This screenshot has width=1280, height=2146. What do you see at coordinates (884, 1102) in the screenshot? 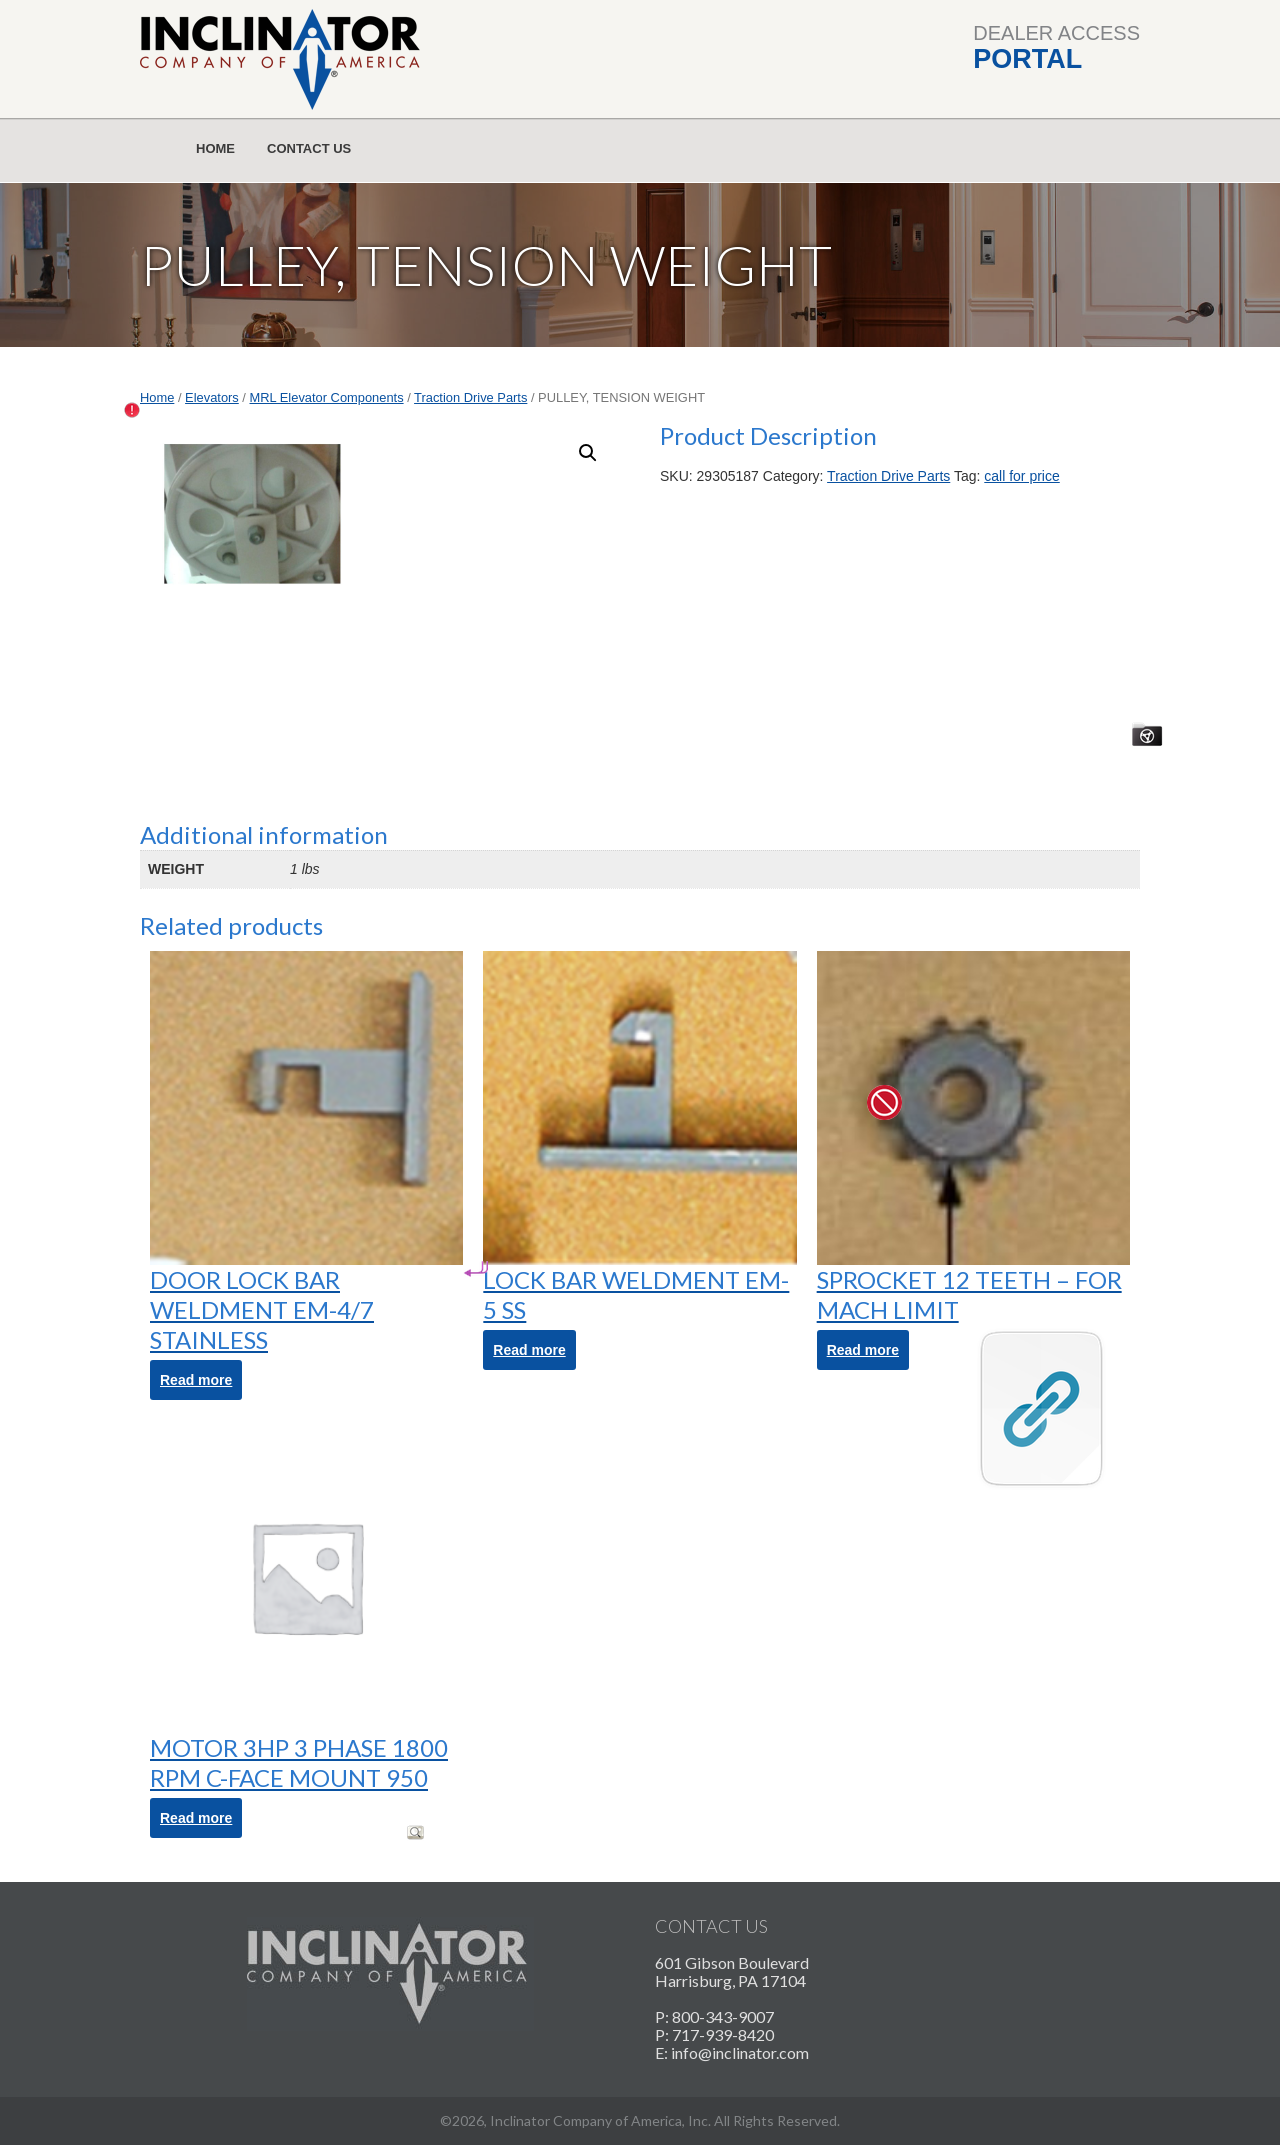
I see `delete or remove an item` at bounding box center [884, 1102].